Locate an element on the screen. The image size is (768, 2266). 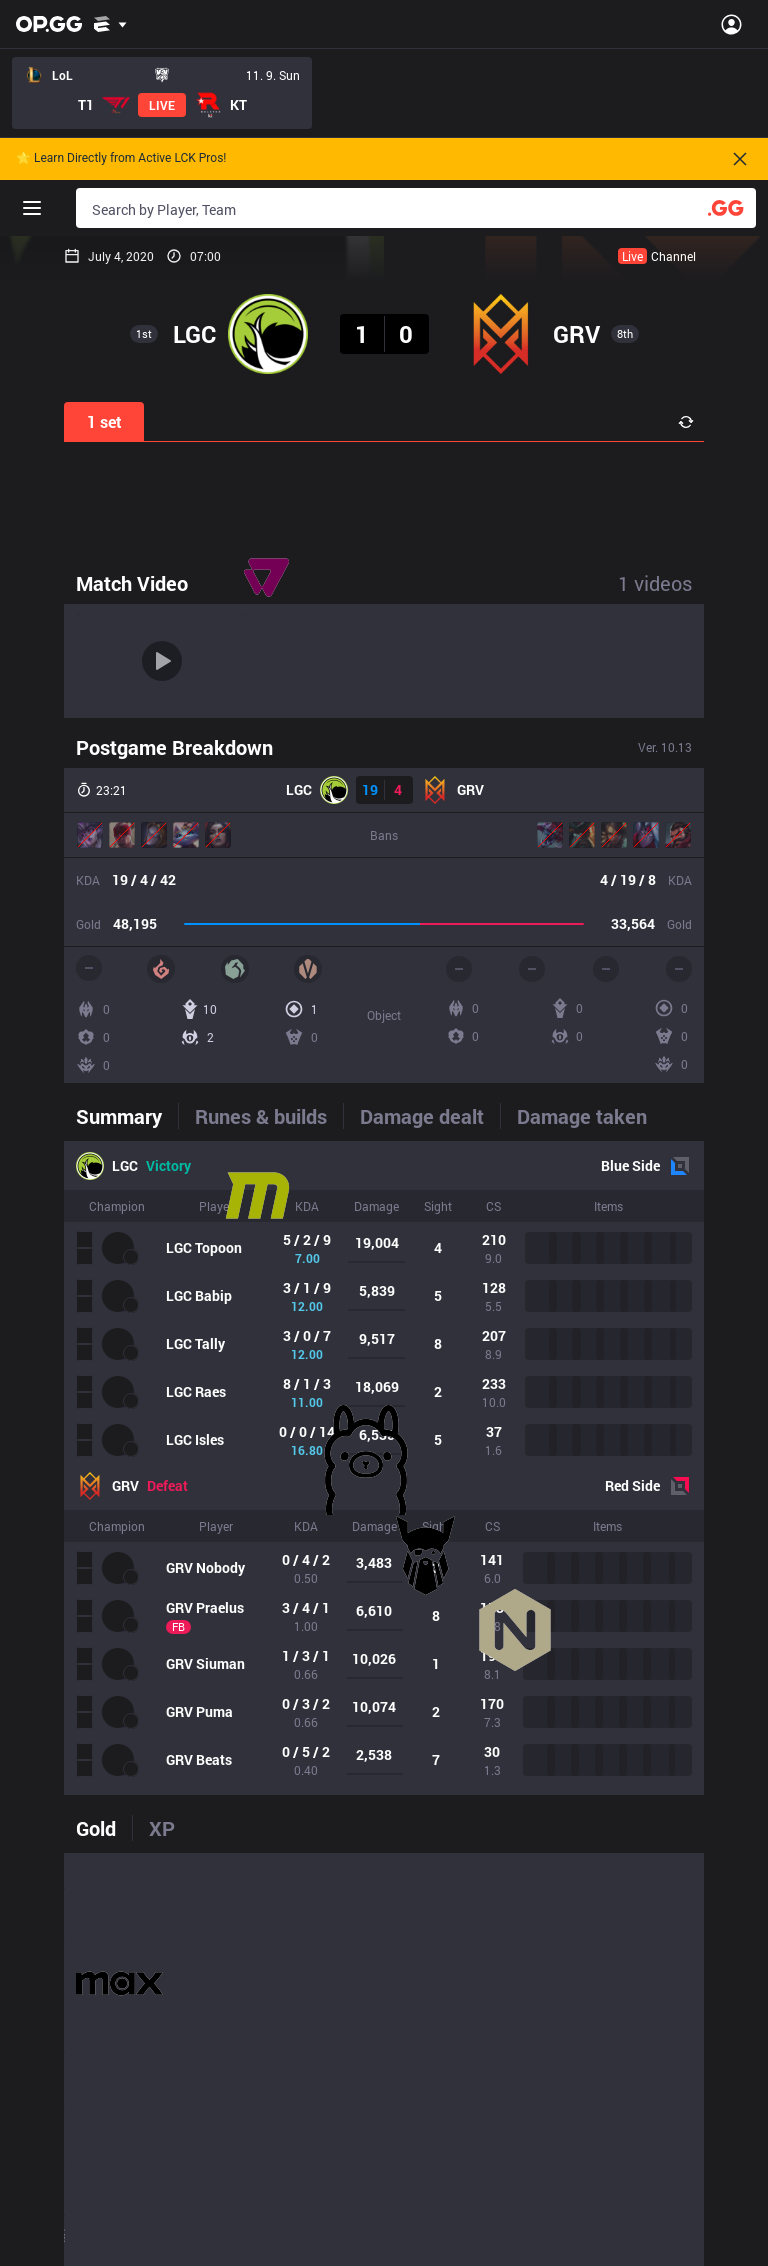
maxcdn logo - content delivery network service is located at coordinates (257, 1195).